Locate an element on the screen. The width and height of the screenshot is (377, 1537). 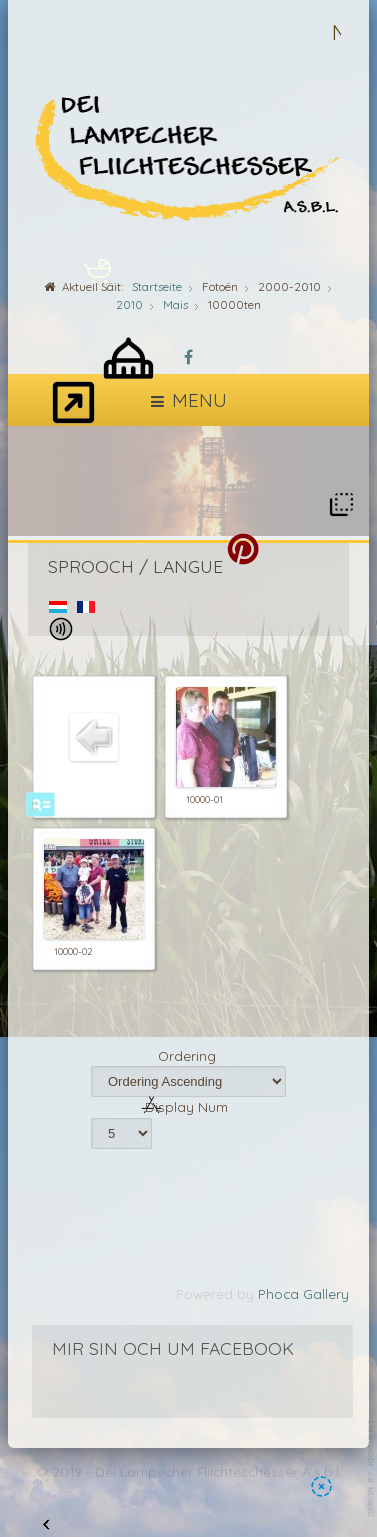
go back to the previous screen is located at coordinates (46, 1524).